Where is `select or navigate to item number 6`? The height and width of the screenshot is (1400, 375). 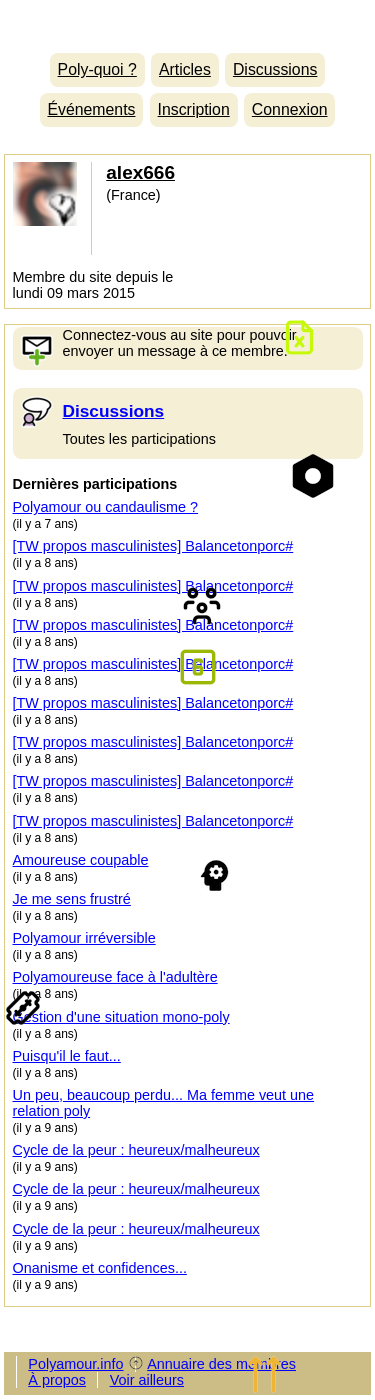
select or navigate to item number 6 is located at coordinates (198, 667).